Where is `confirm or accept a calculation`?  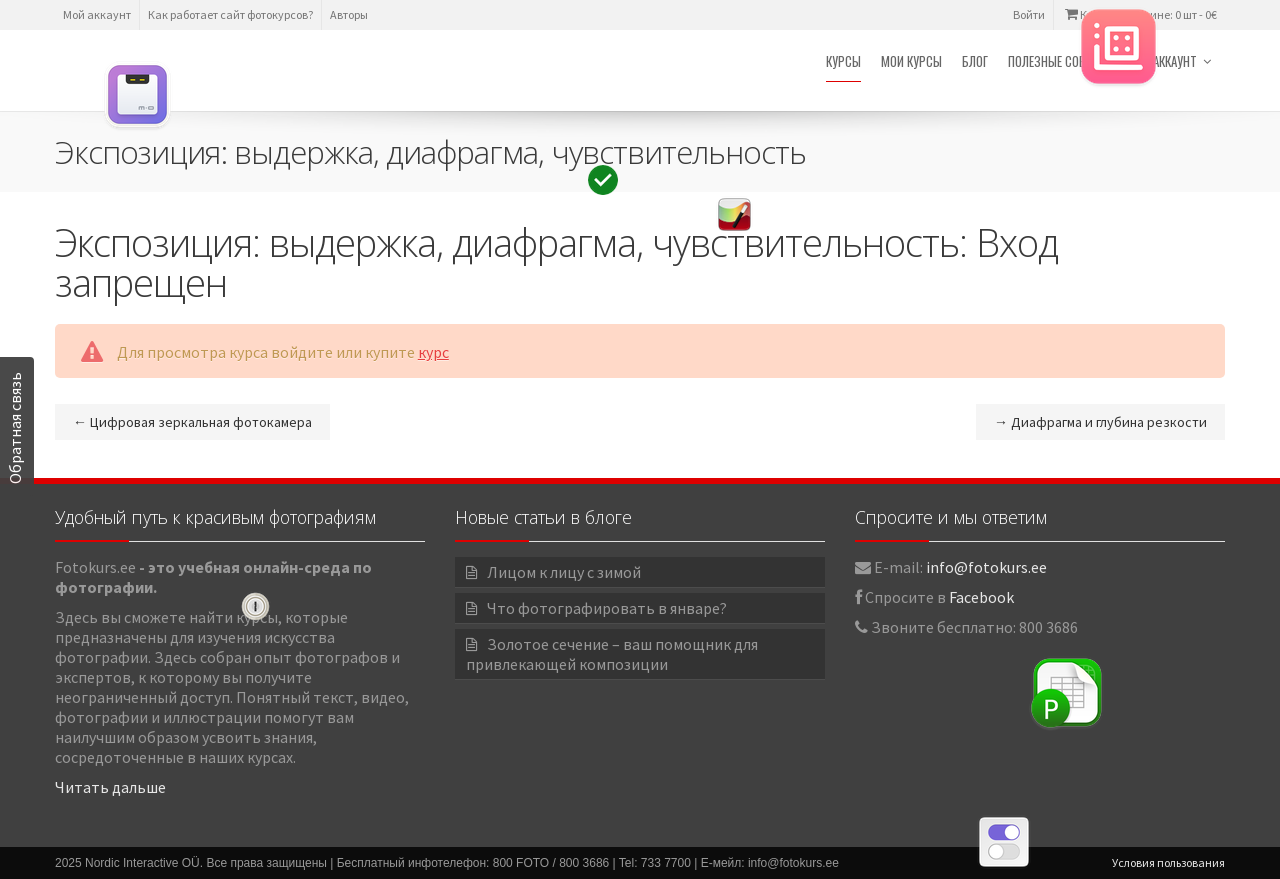
confirm or accept a calculation is located at coordinates (603, 180).